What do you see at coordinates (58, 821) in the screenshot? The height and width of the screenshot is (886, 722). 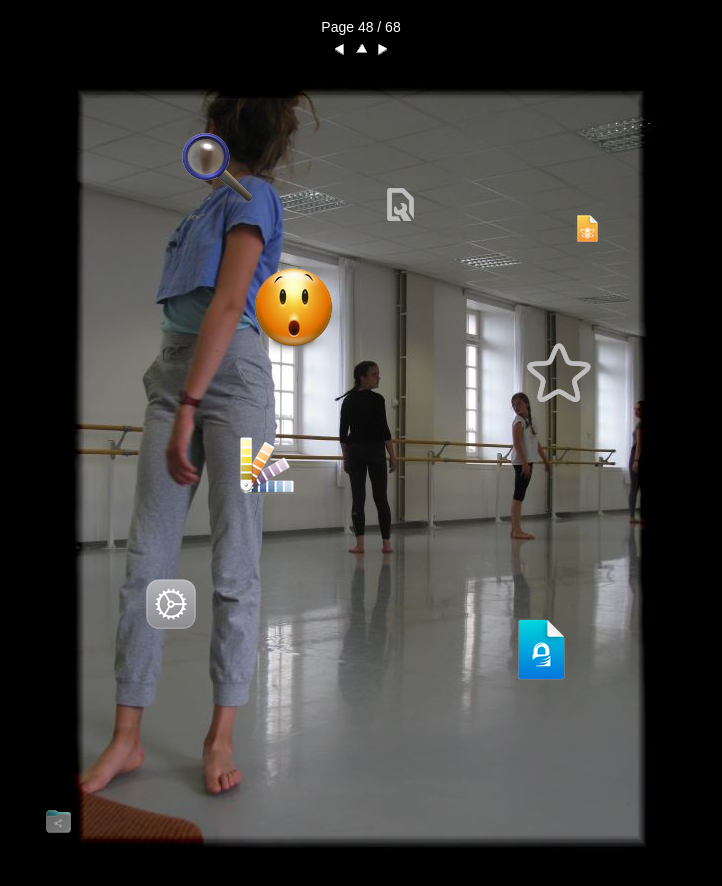 I see `open your public shared folder` at bounding box center [58, 821].